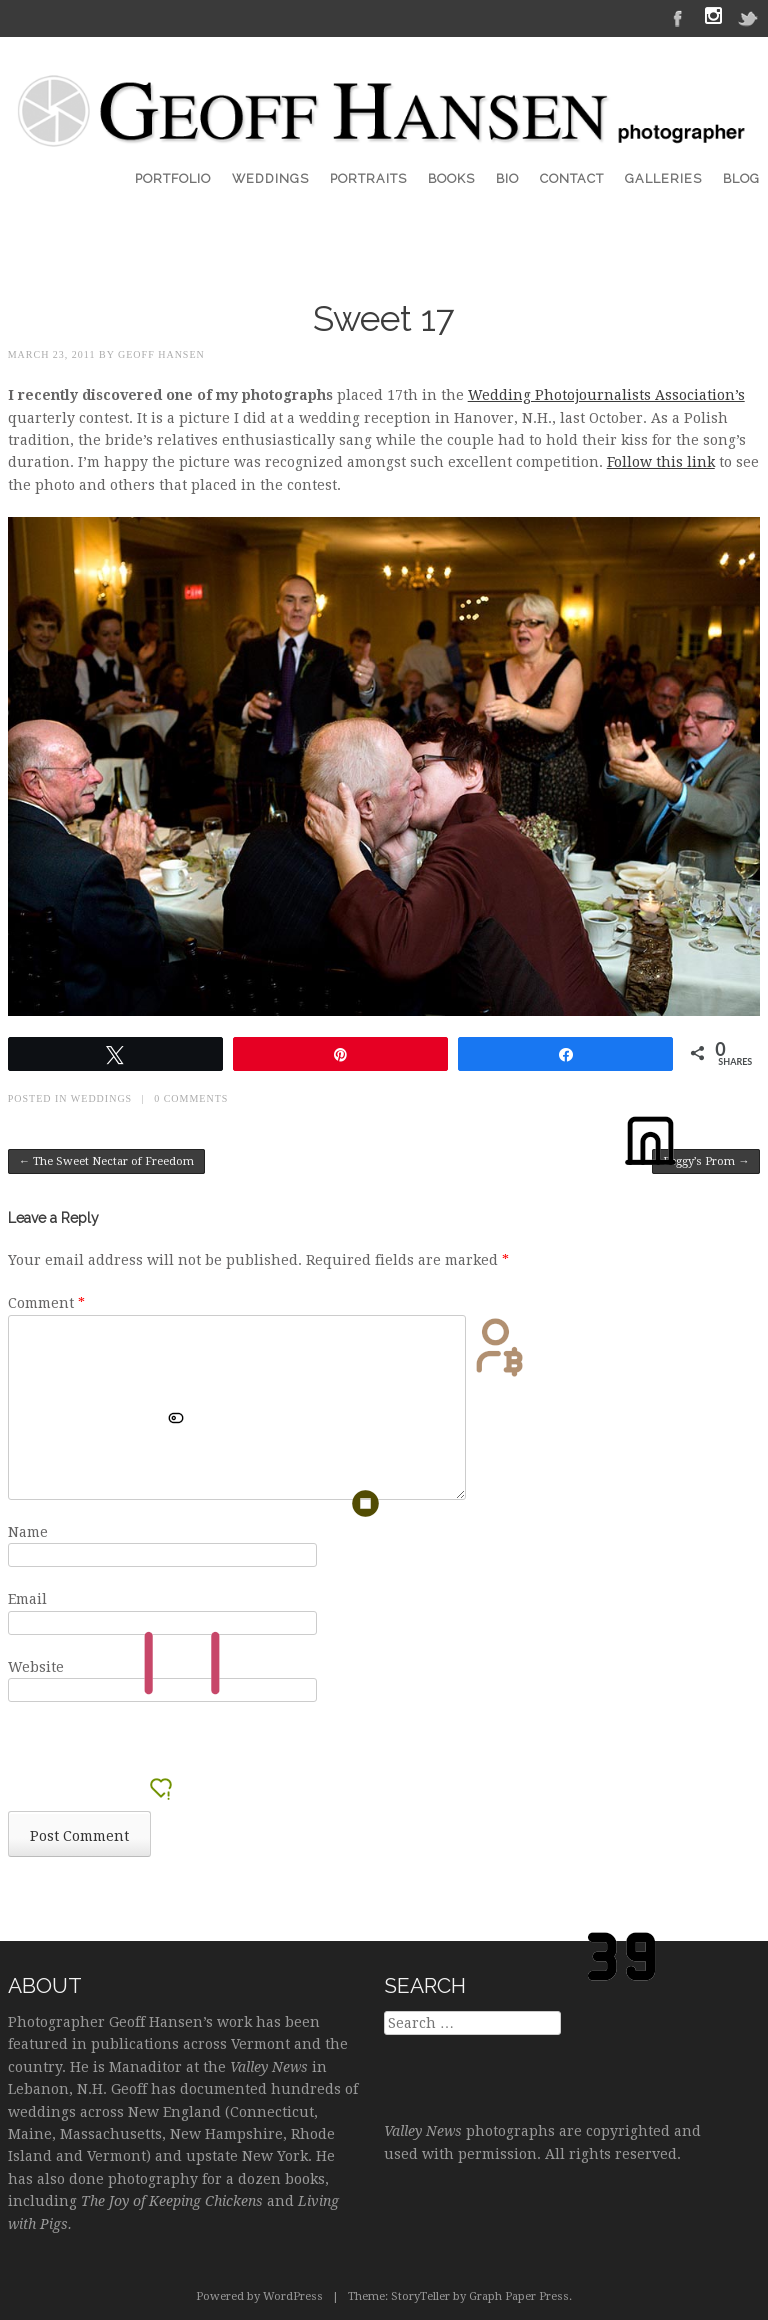 The image size is (768, 2320). I want to click on indicates an issue with a liked or favorited item, so click(161, 1788).